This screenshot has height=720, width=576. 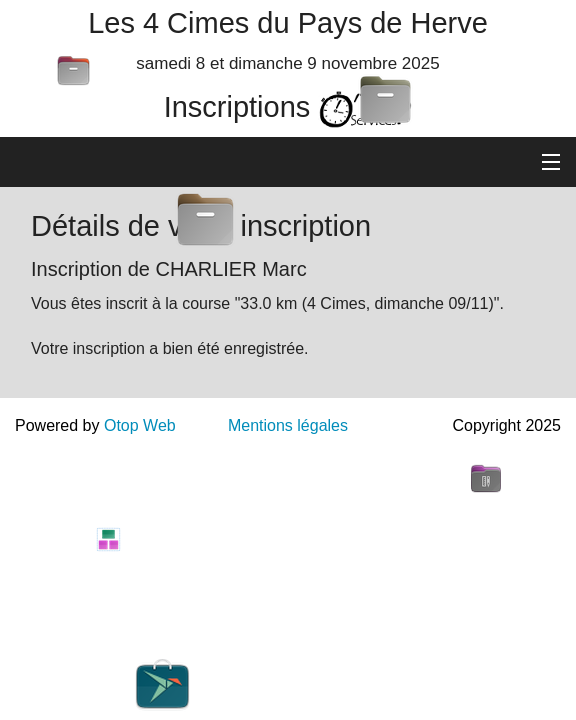 What do you see at coordinates (162, 686) in the screenshot?
I see `open the snap store to browse and install apps` at bounding box center [162, 686].